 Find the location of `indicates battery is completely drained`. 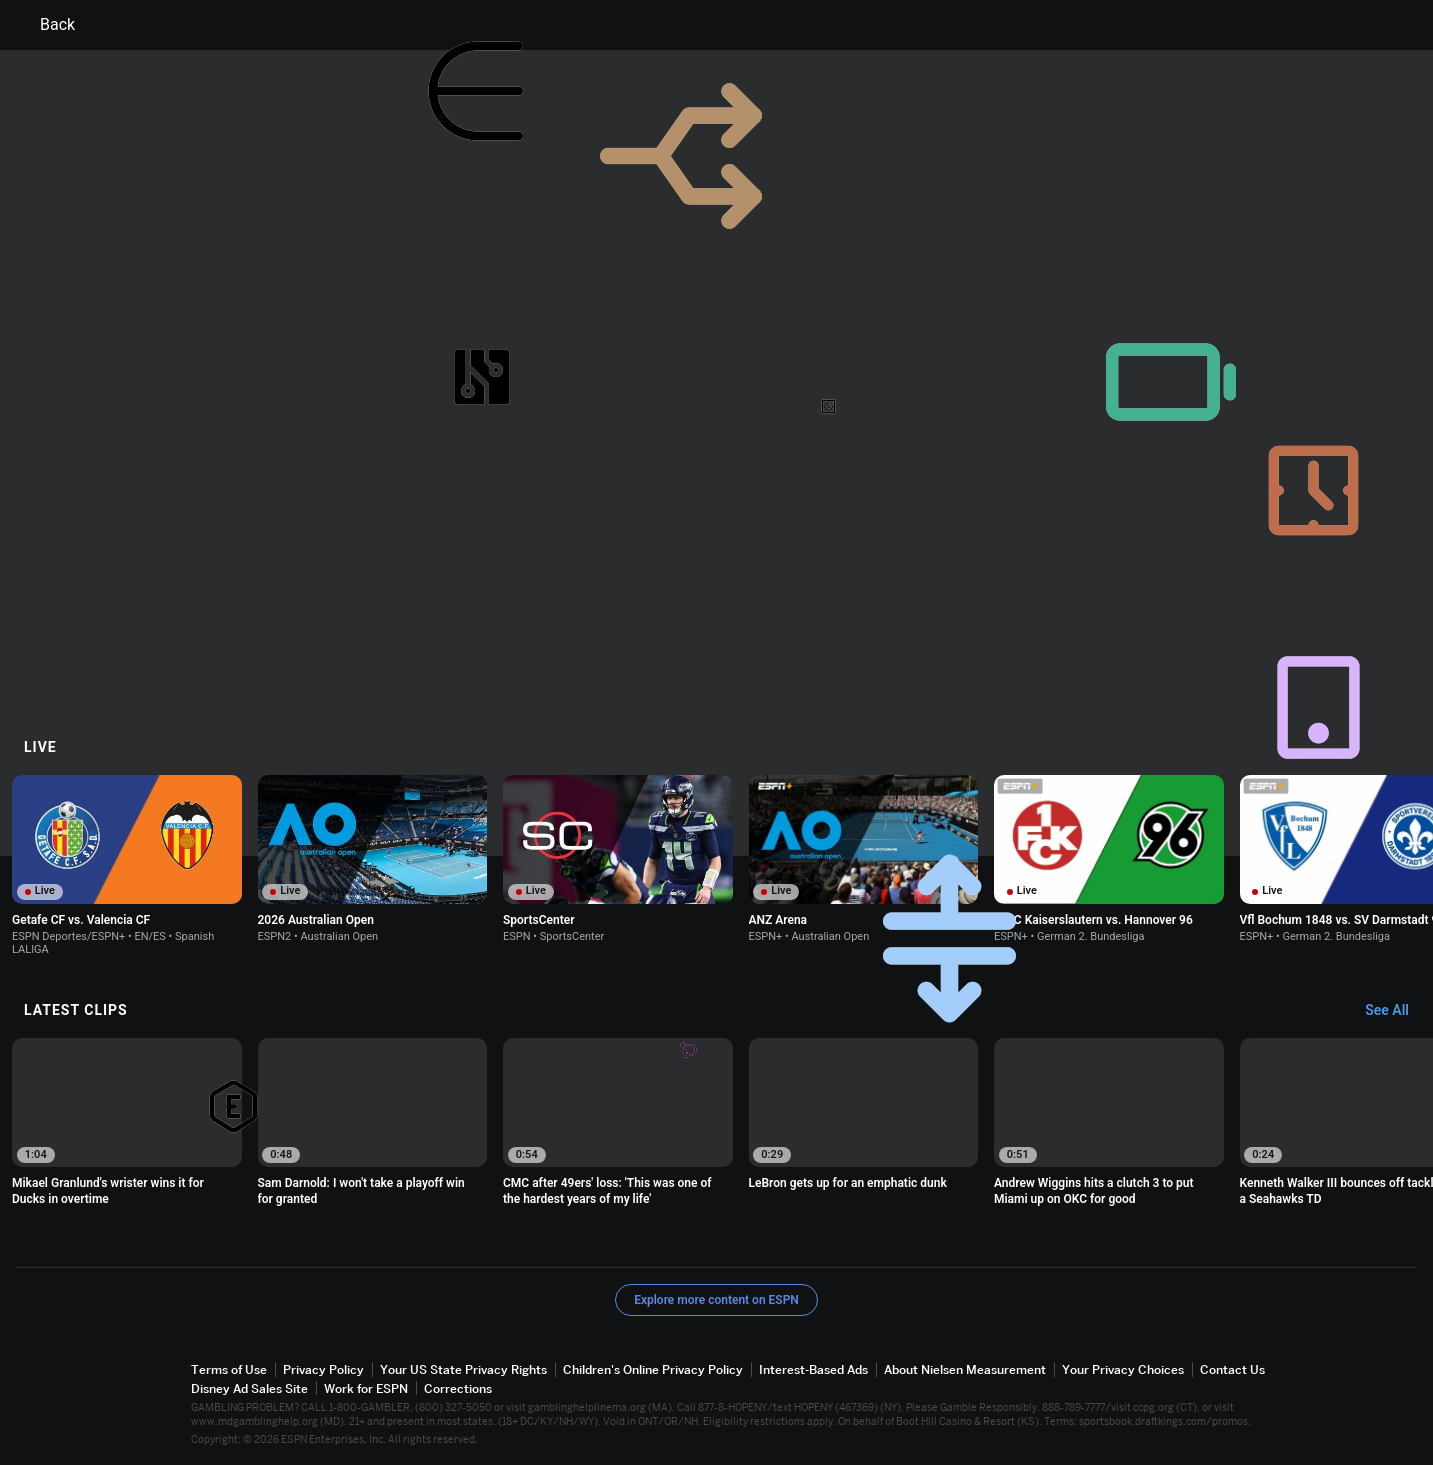

indicates battery is completely drained is located at coordinates (1171, 382).